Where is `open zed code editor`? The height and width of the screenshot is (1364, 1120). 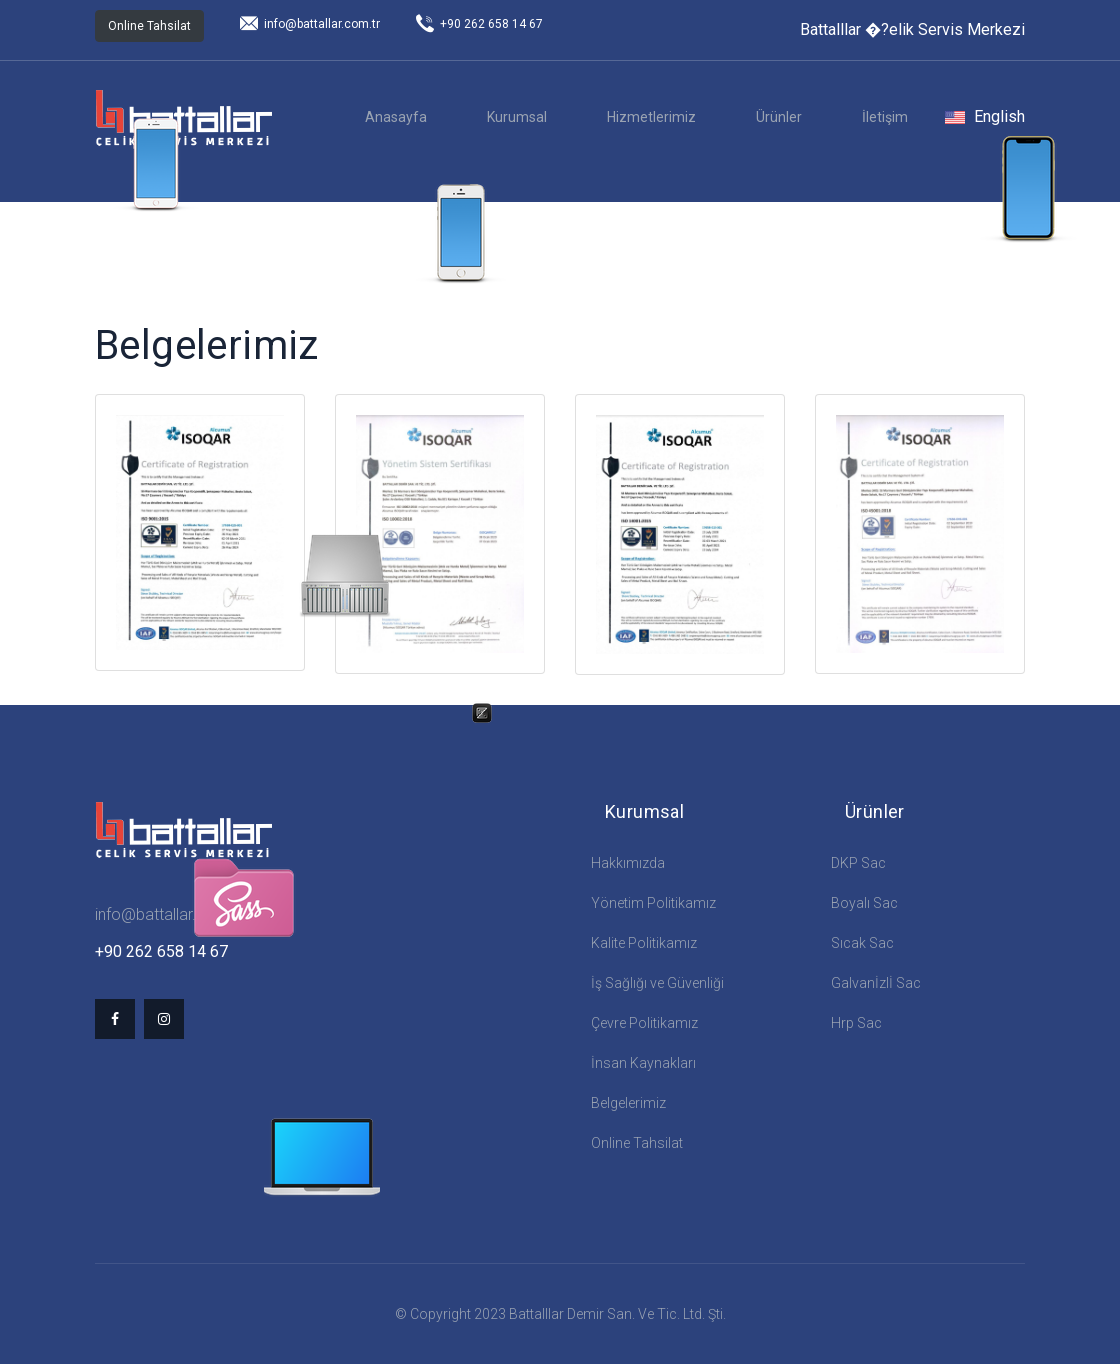
open zed code editor is located at coordinates (482, 713).